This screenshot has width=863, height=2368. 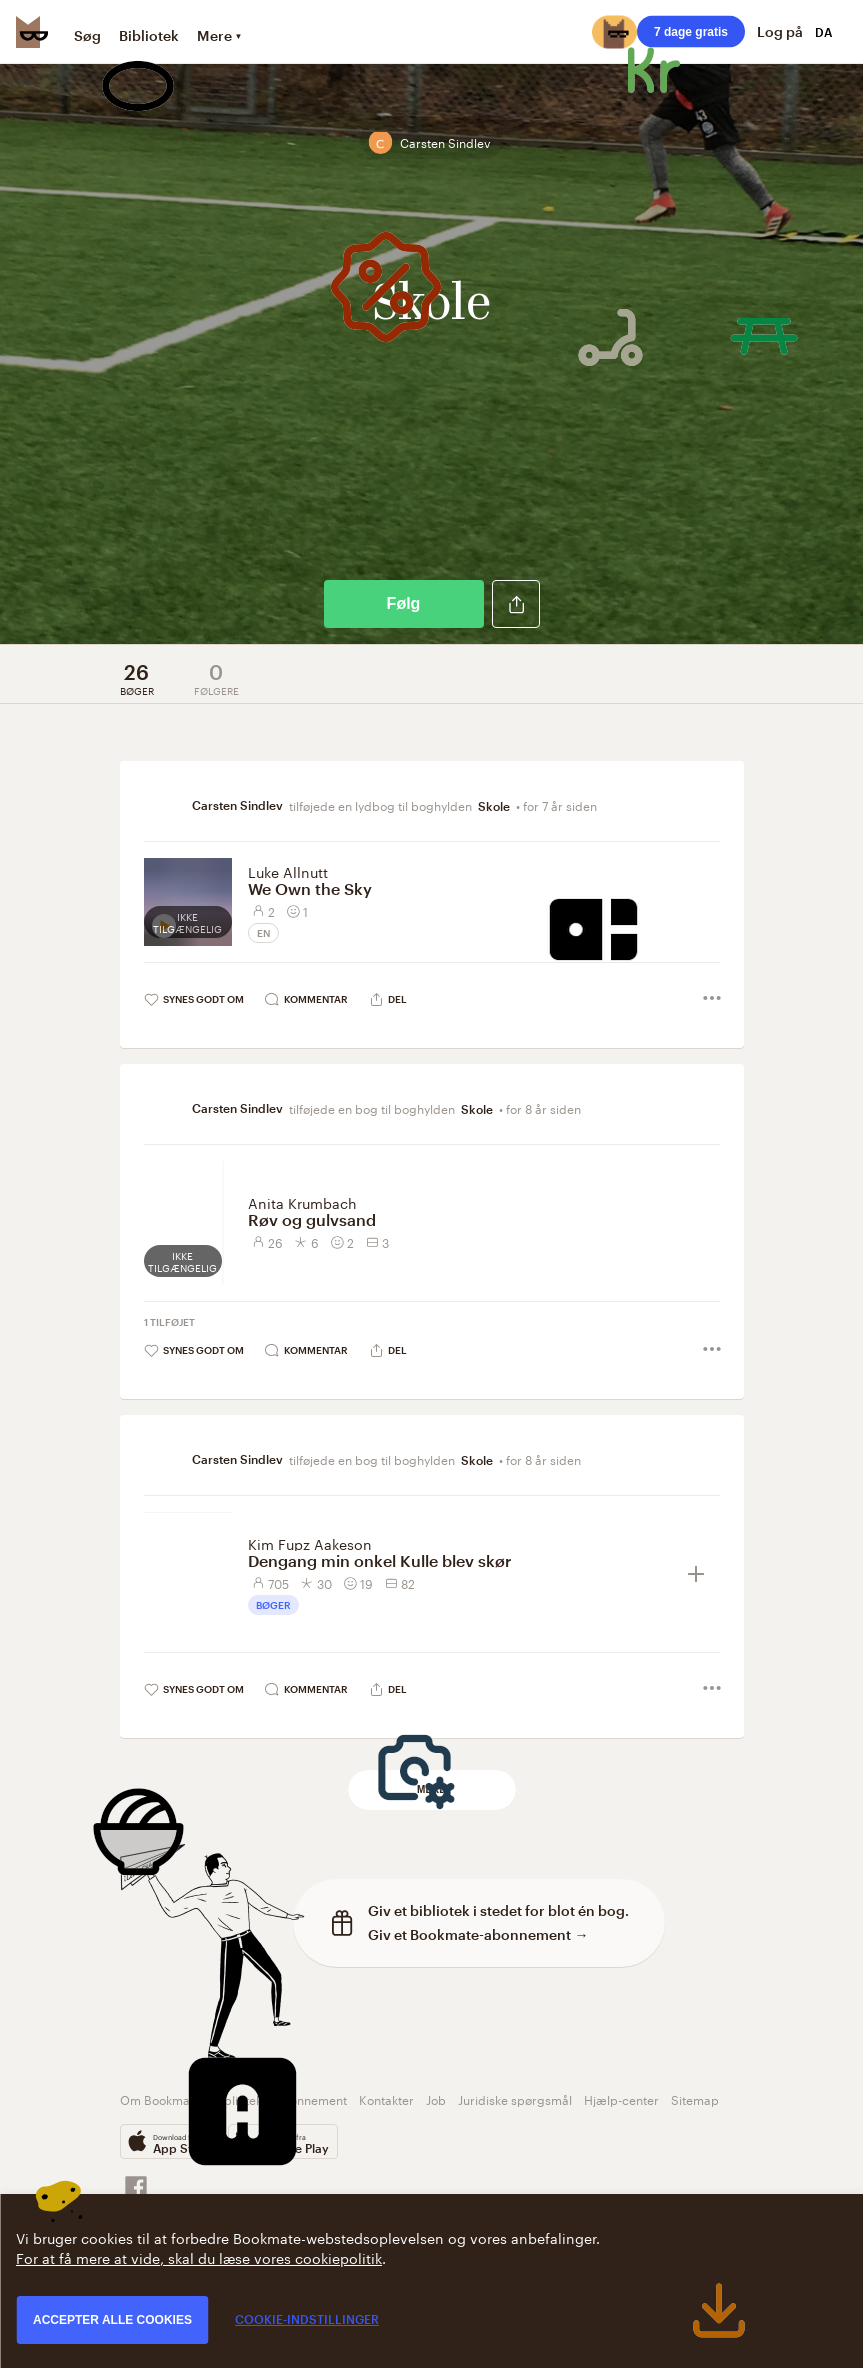 I want to click on download a file to your device, so click(x=719, y=2309).